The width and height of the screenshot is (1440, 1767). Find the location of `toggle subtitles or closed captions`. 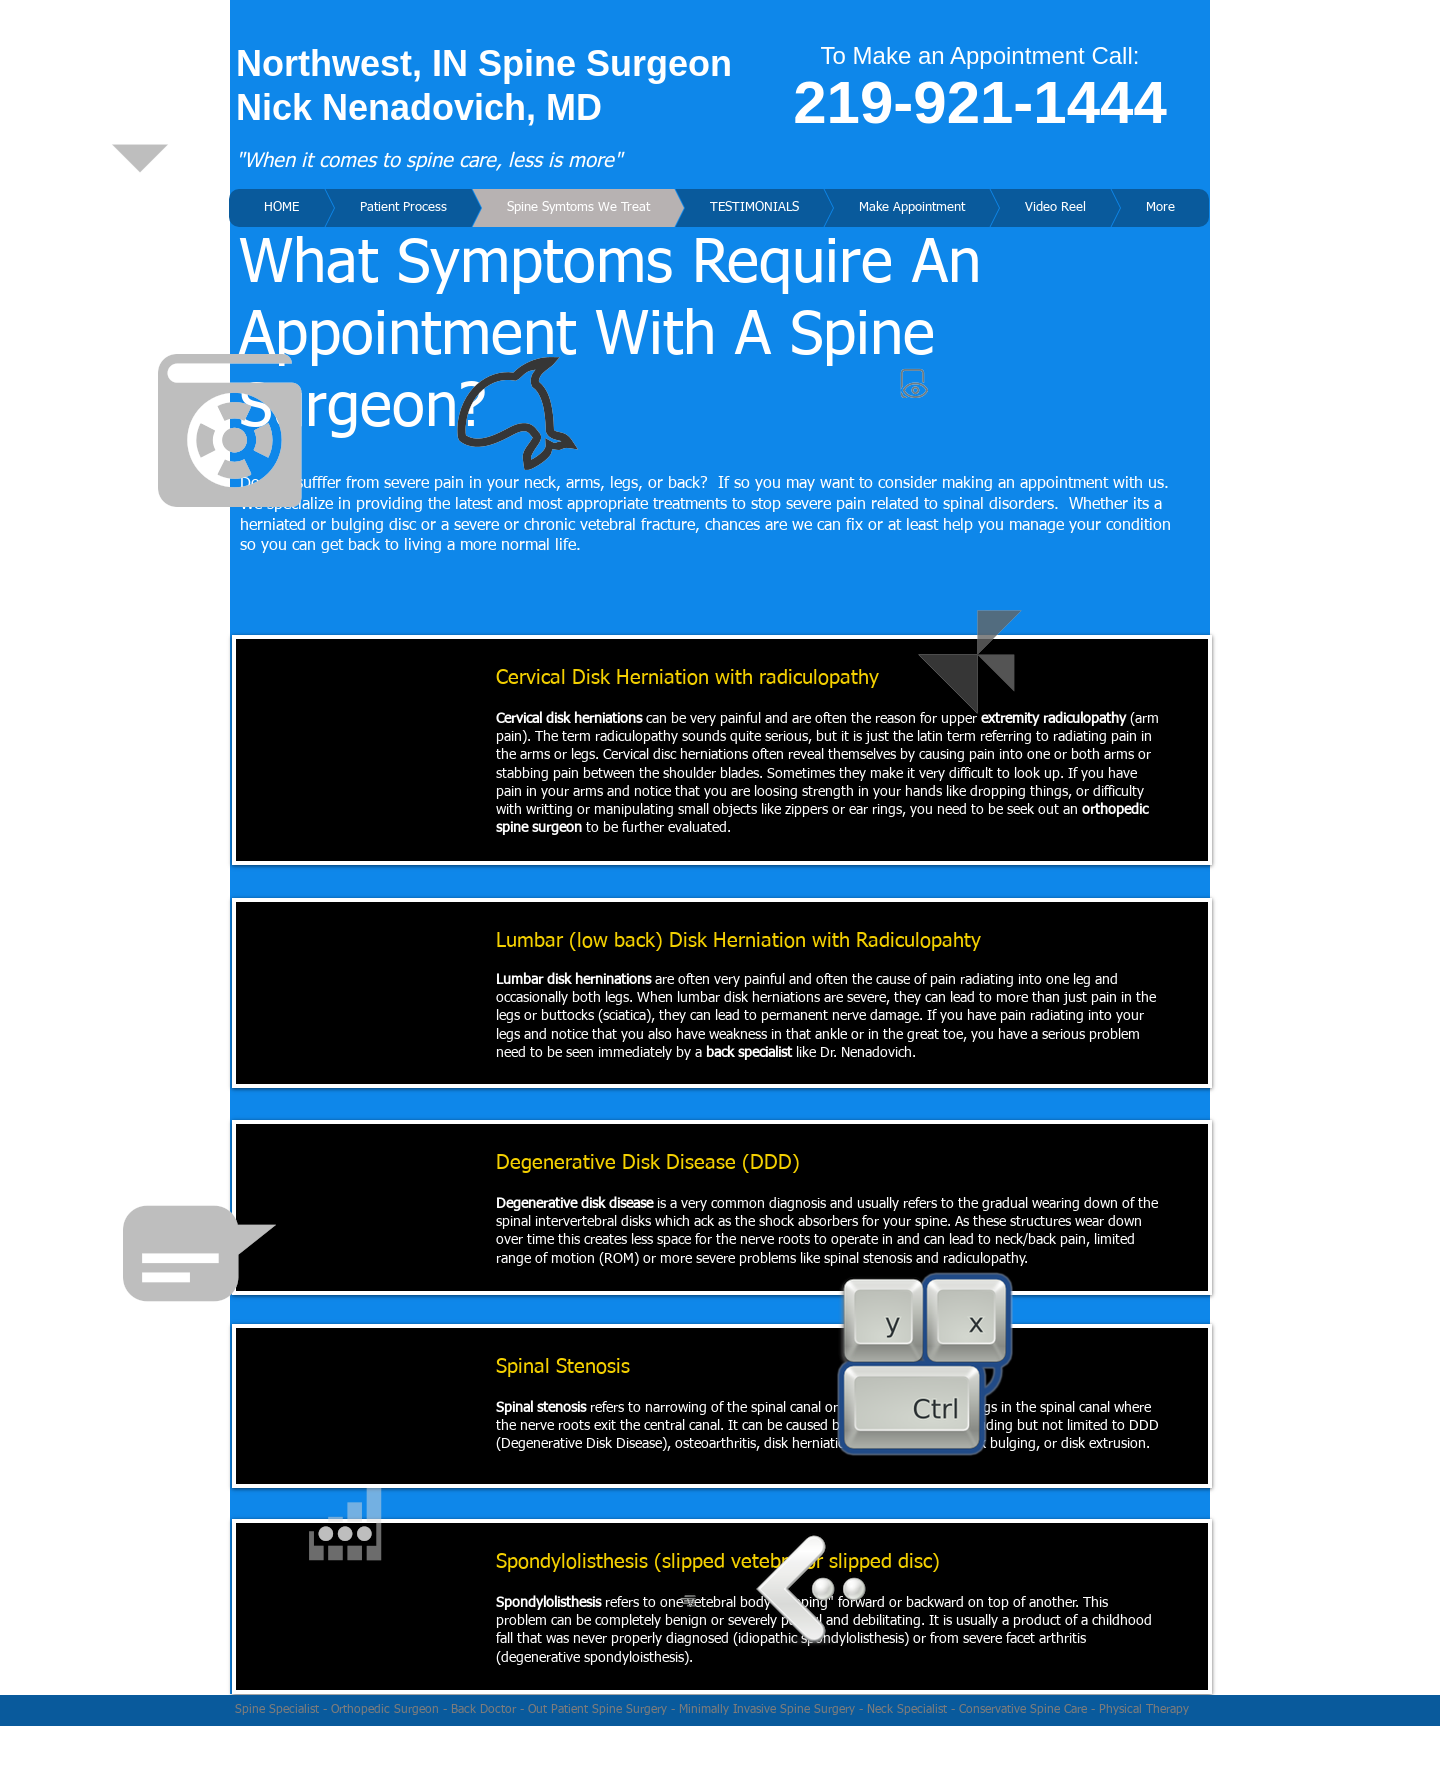

toggle subtitles or closed captions is located at coordinates (199, 1253).